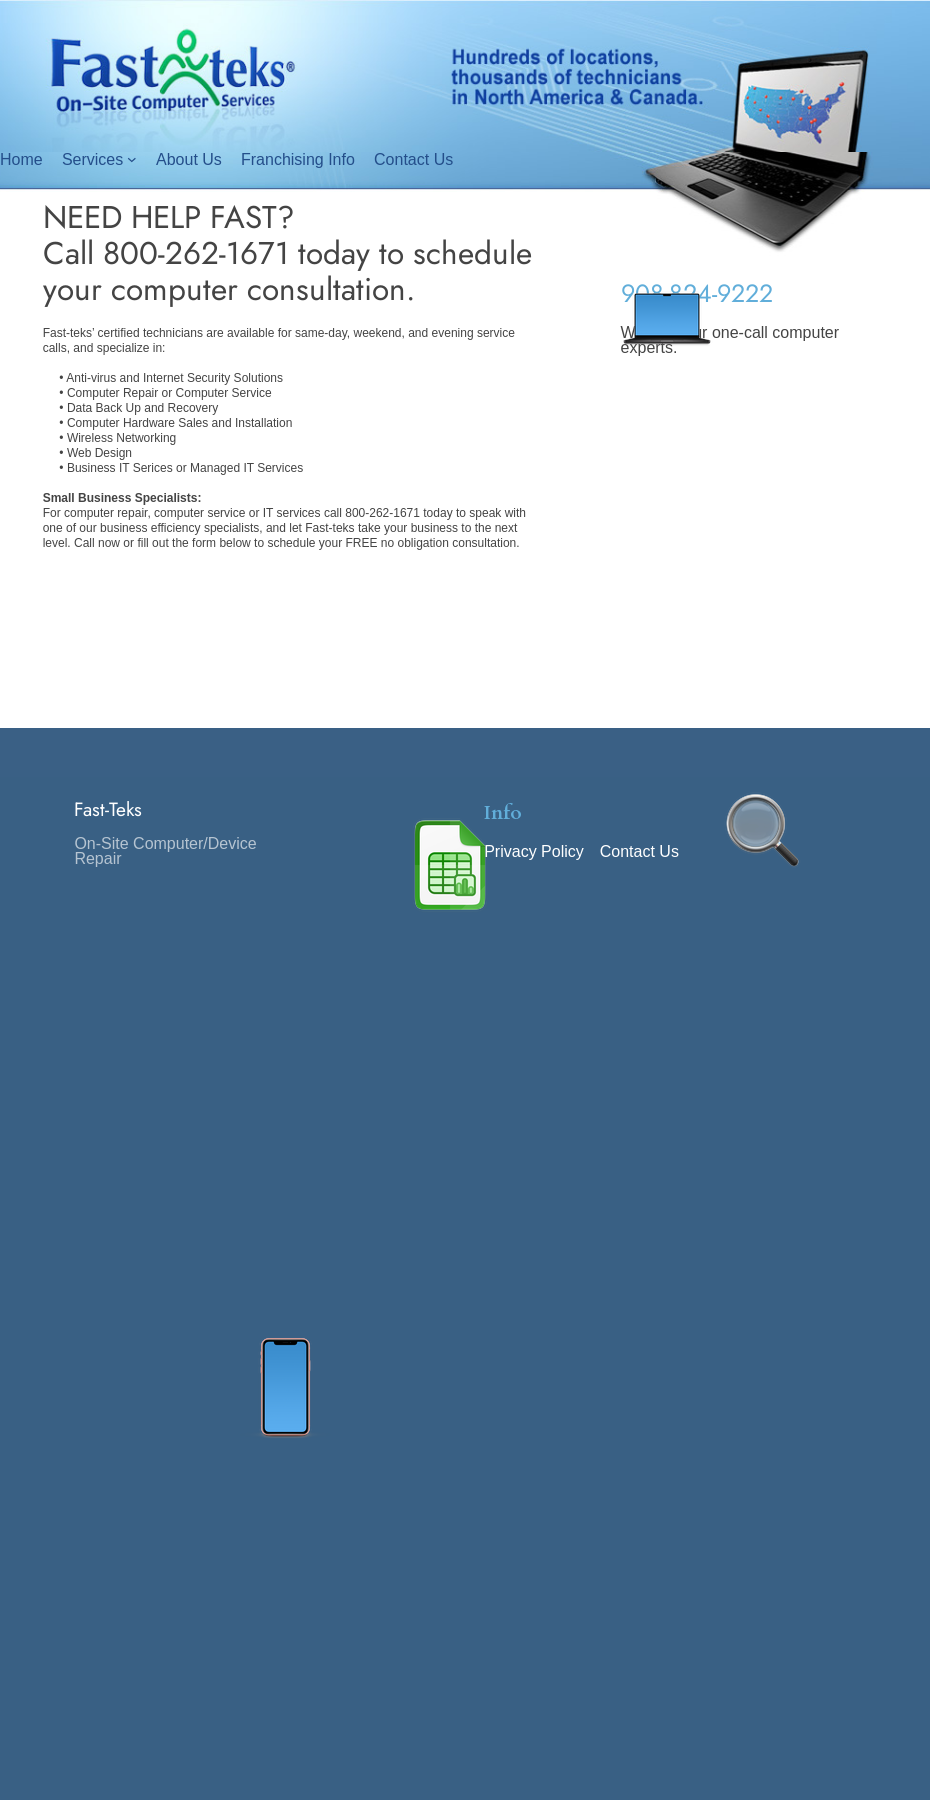  Describe the element at coordinates (285, 1388) in the screenshot. I see `iPhone XR device connected to your Mac` at that location.